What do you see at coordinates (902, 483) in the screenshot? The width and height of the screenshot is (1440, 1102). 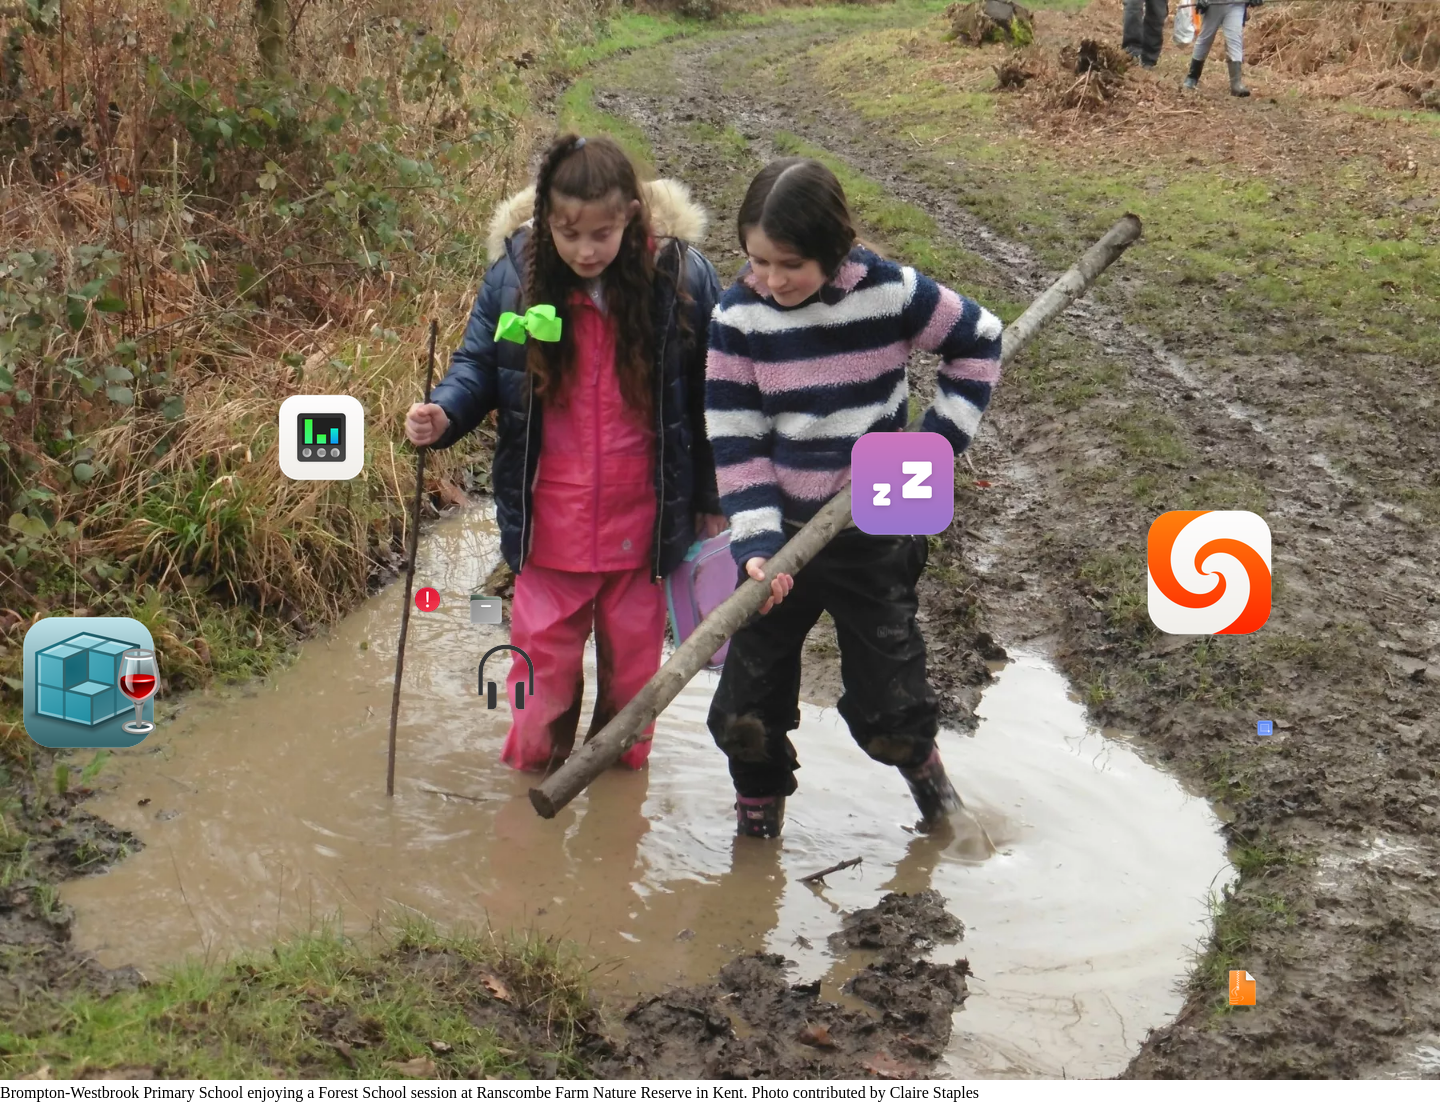 I see `put your mac into hibernate or sleep mode` at bounding box center [902, 483].